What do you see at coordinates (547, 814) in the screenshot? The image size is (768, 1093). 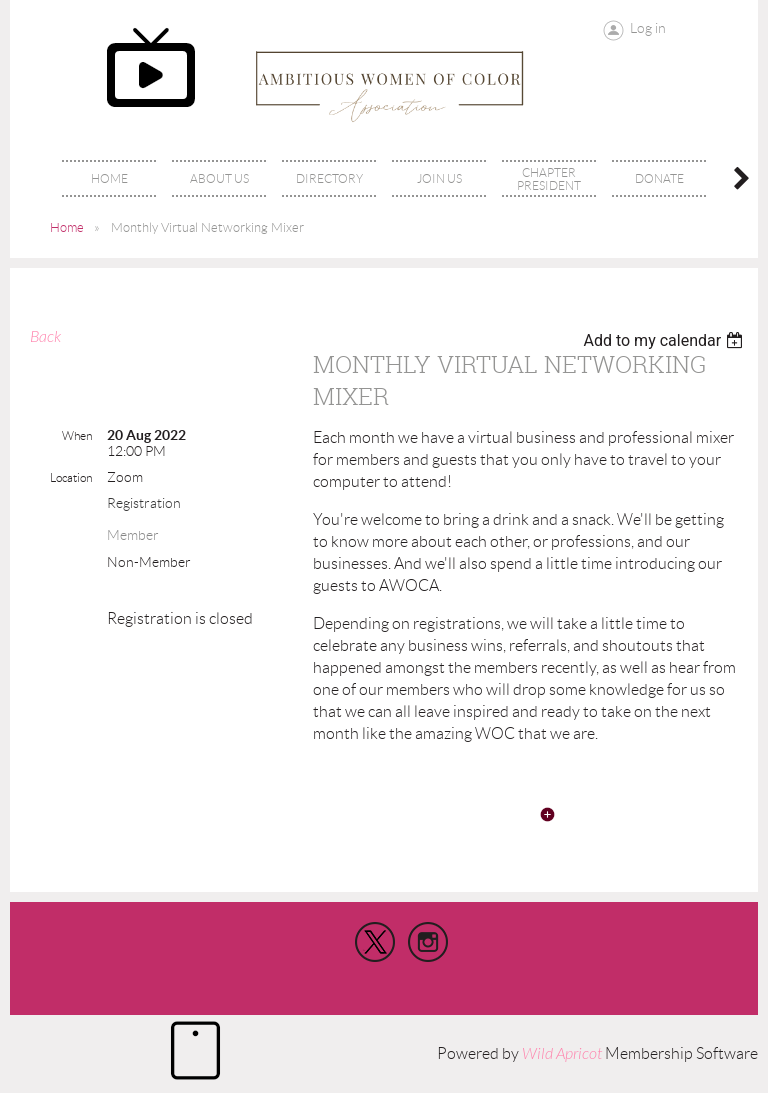 I see `add a new item` at bounding box center [547, 814].